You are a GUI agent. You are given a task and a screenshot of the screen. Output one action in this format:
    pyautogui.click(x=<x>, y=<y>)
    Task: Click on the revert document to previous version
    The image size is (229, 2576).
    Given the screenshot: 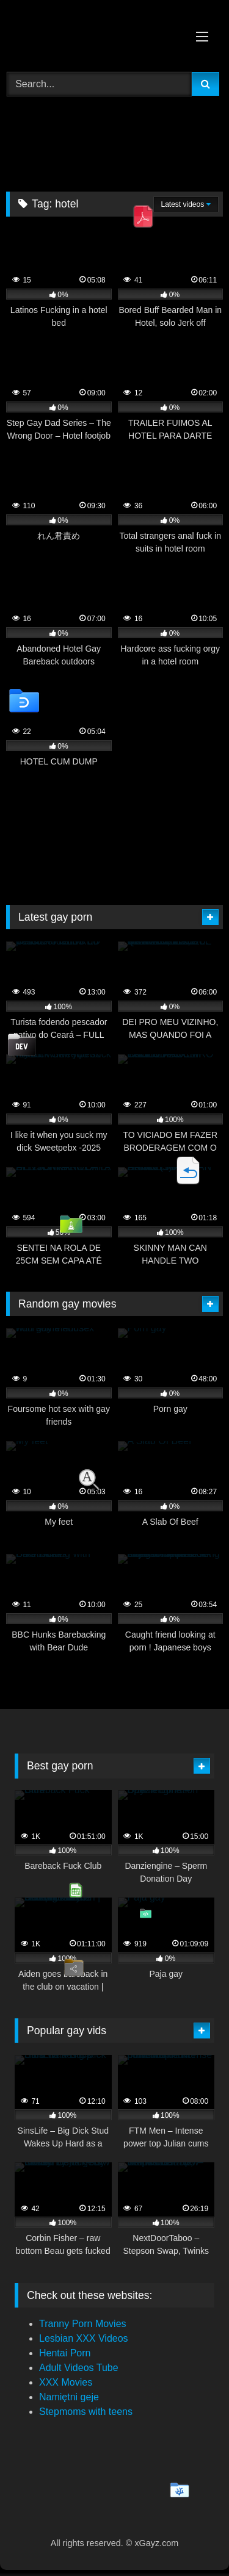 What is the action you would take?
    pyautogui.click(x=188, y=1170)
    